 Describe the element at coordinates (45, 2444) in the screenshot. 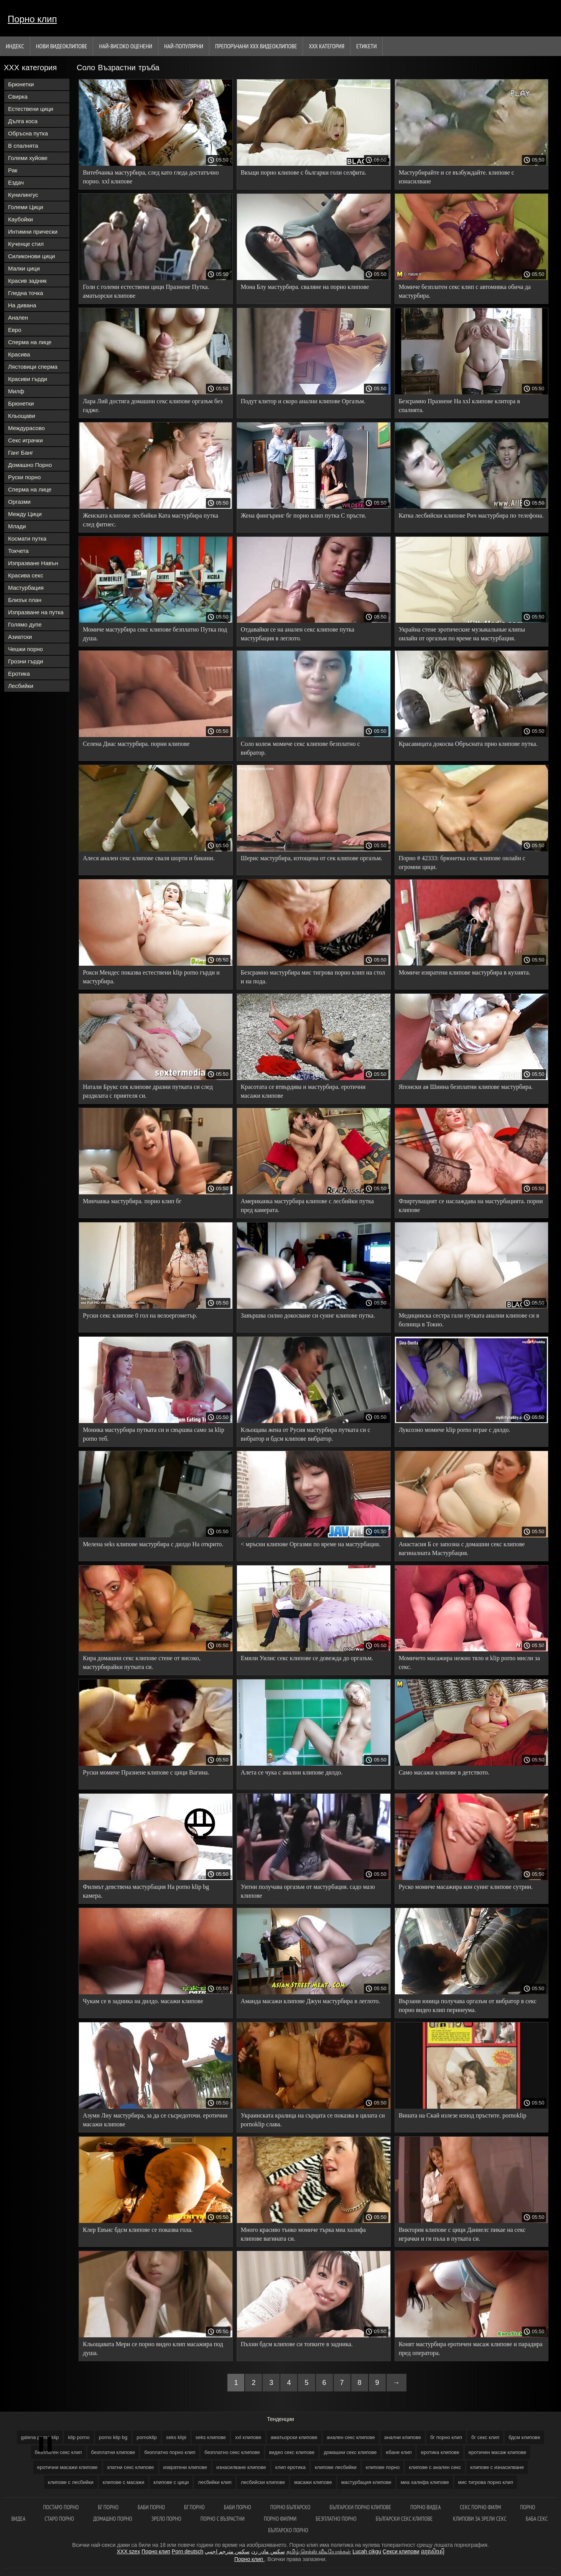

I see `pause media playback` at that location.